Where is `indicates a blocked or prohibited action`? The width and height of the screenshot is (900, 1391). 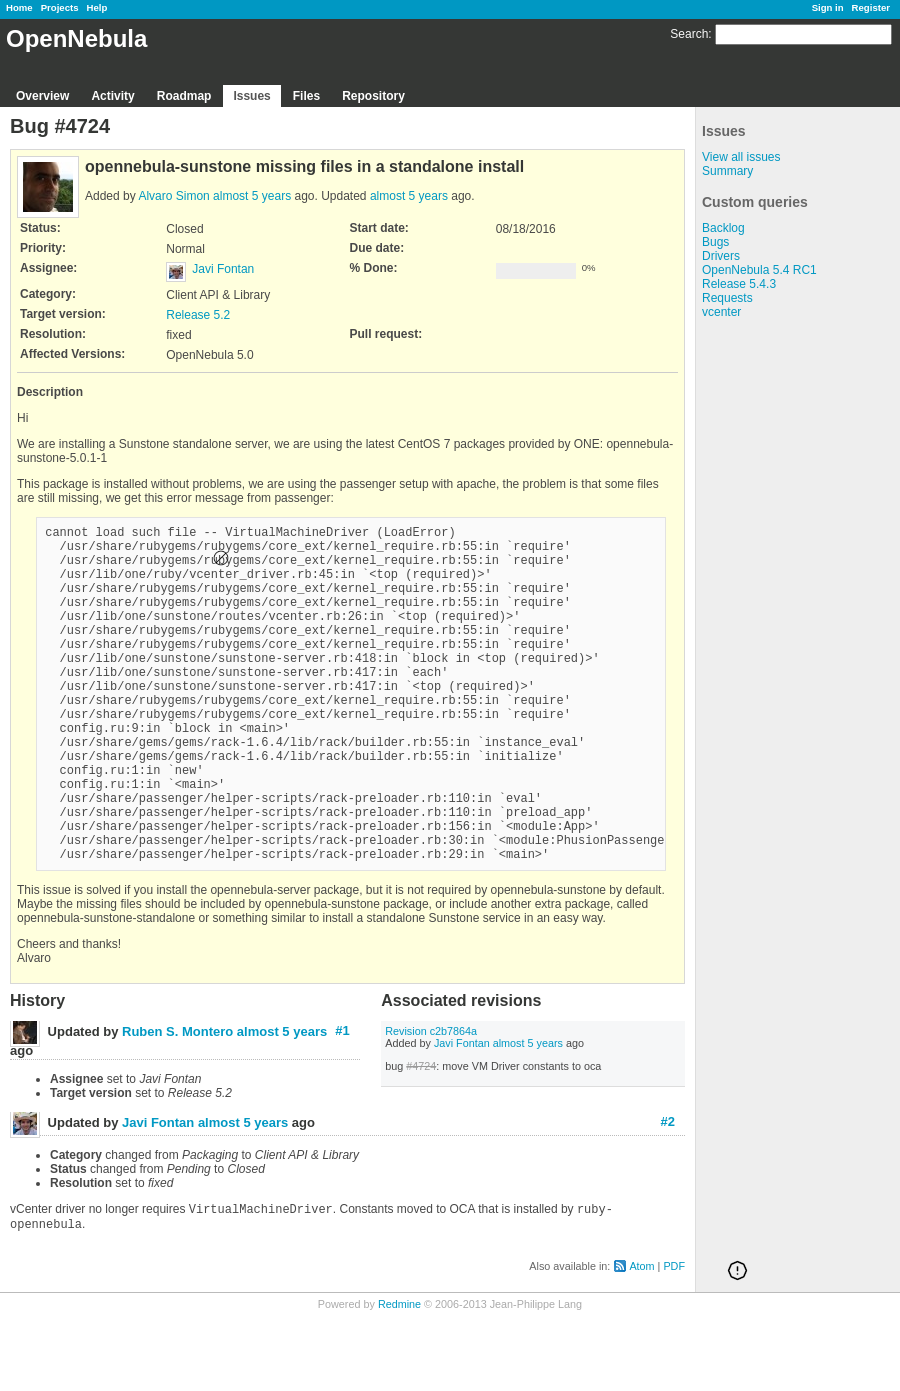
indicates a blocked or prohibited action is located at coordinates (221, 558).